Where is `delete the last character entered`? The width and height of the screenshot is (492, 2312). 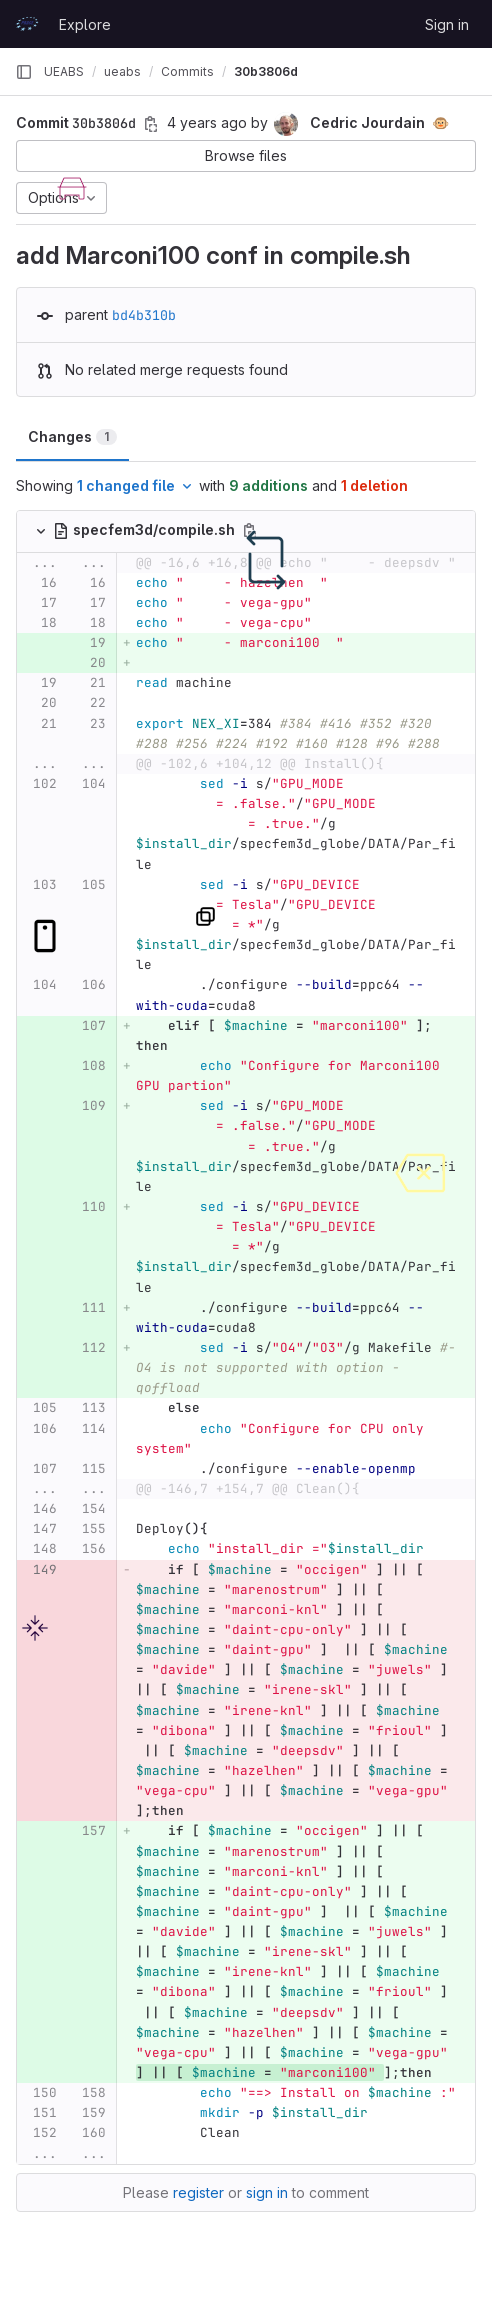 delete the last character entered is located at coordinates (422, 1173).